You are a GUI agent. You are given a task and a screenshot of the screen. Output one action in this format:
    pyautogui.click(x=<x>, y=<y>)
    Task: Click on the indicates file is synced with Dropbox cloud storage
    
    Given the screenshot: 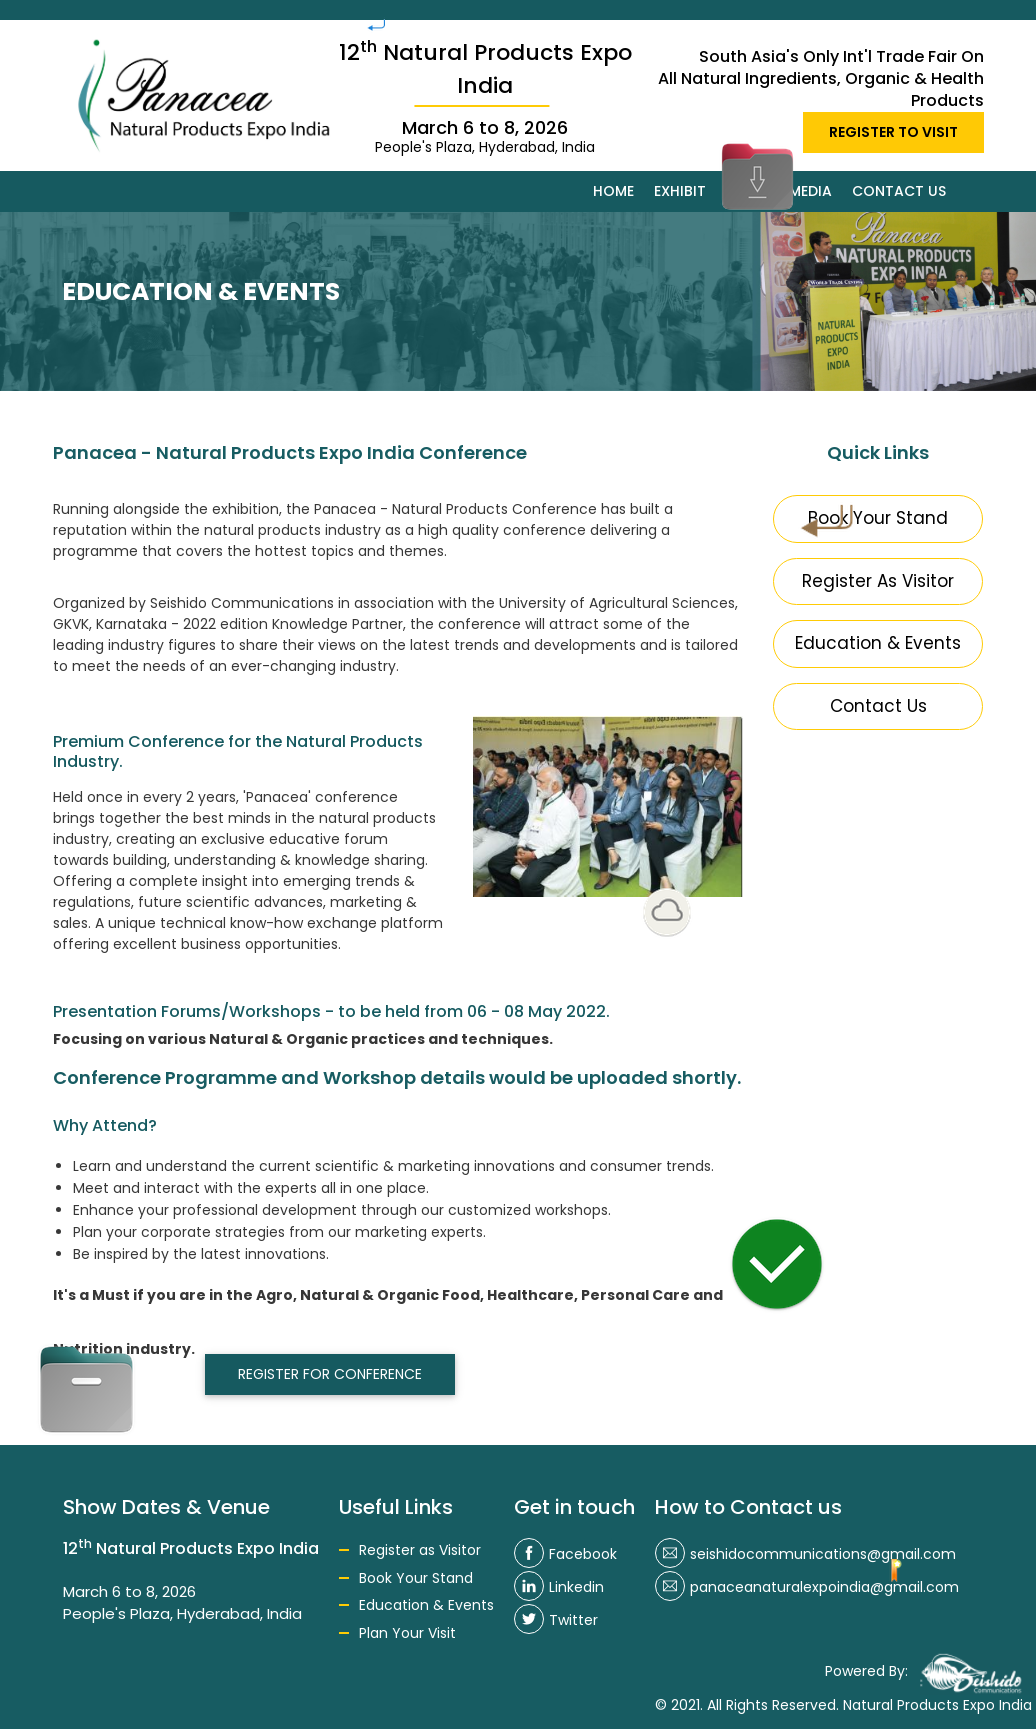 What is the action you would take?
    pyautogui.click(x=667, y=912)
    